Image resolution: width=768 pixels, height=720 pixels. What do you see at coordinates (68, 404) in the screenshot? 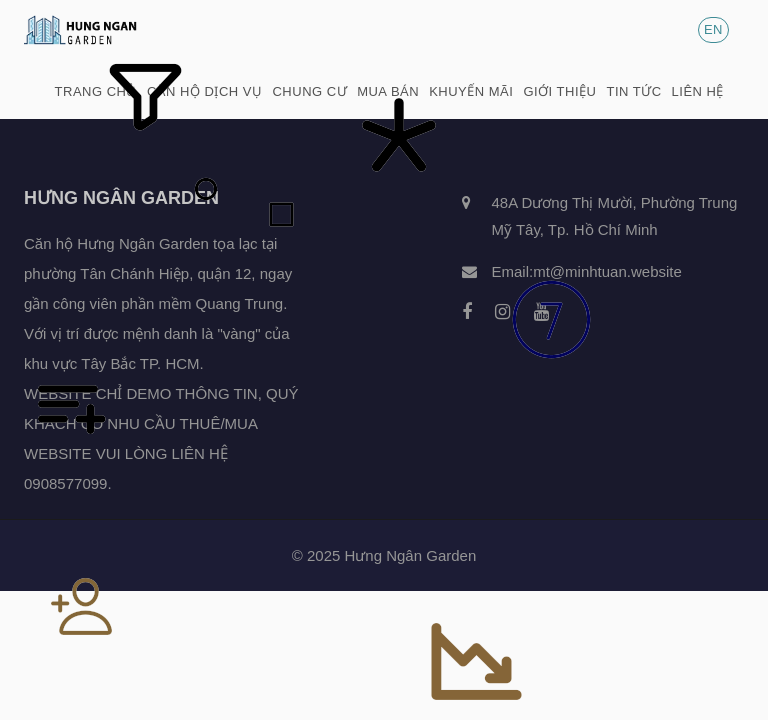
I see `add a new item to your playlist` at bounding box center [68, 404].